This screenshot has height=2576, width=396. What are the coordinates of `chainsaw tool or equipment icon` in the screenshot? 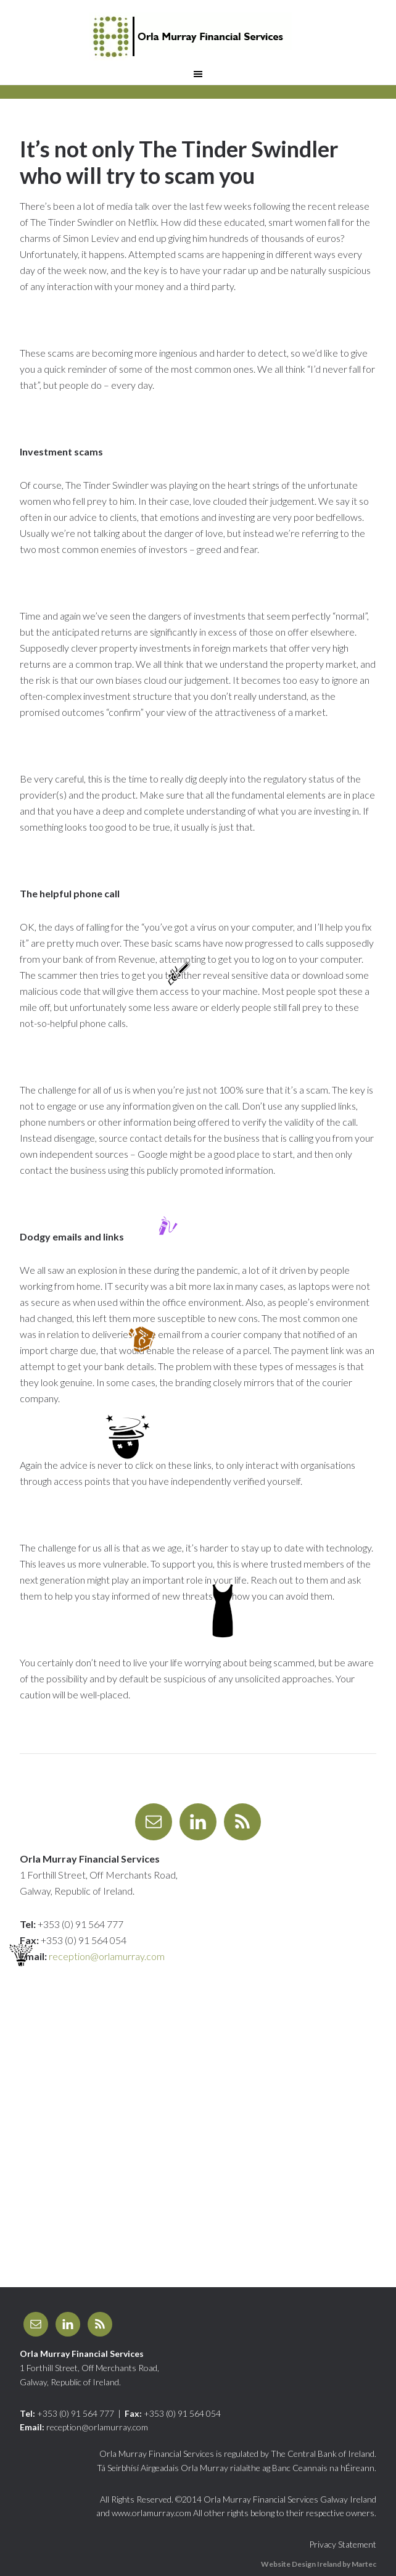 It's located at (179, 973).